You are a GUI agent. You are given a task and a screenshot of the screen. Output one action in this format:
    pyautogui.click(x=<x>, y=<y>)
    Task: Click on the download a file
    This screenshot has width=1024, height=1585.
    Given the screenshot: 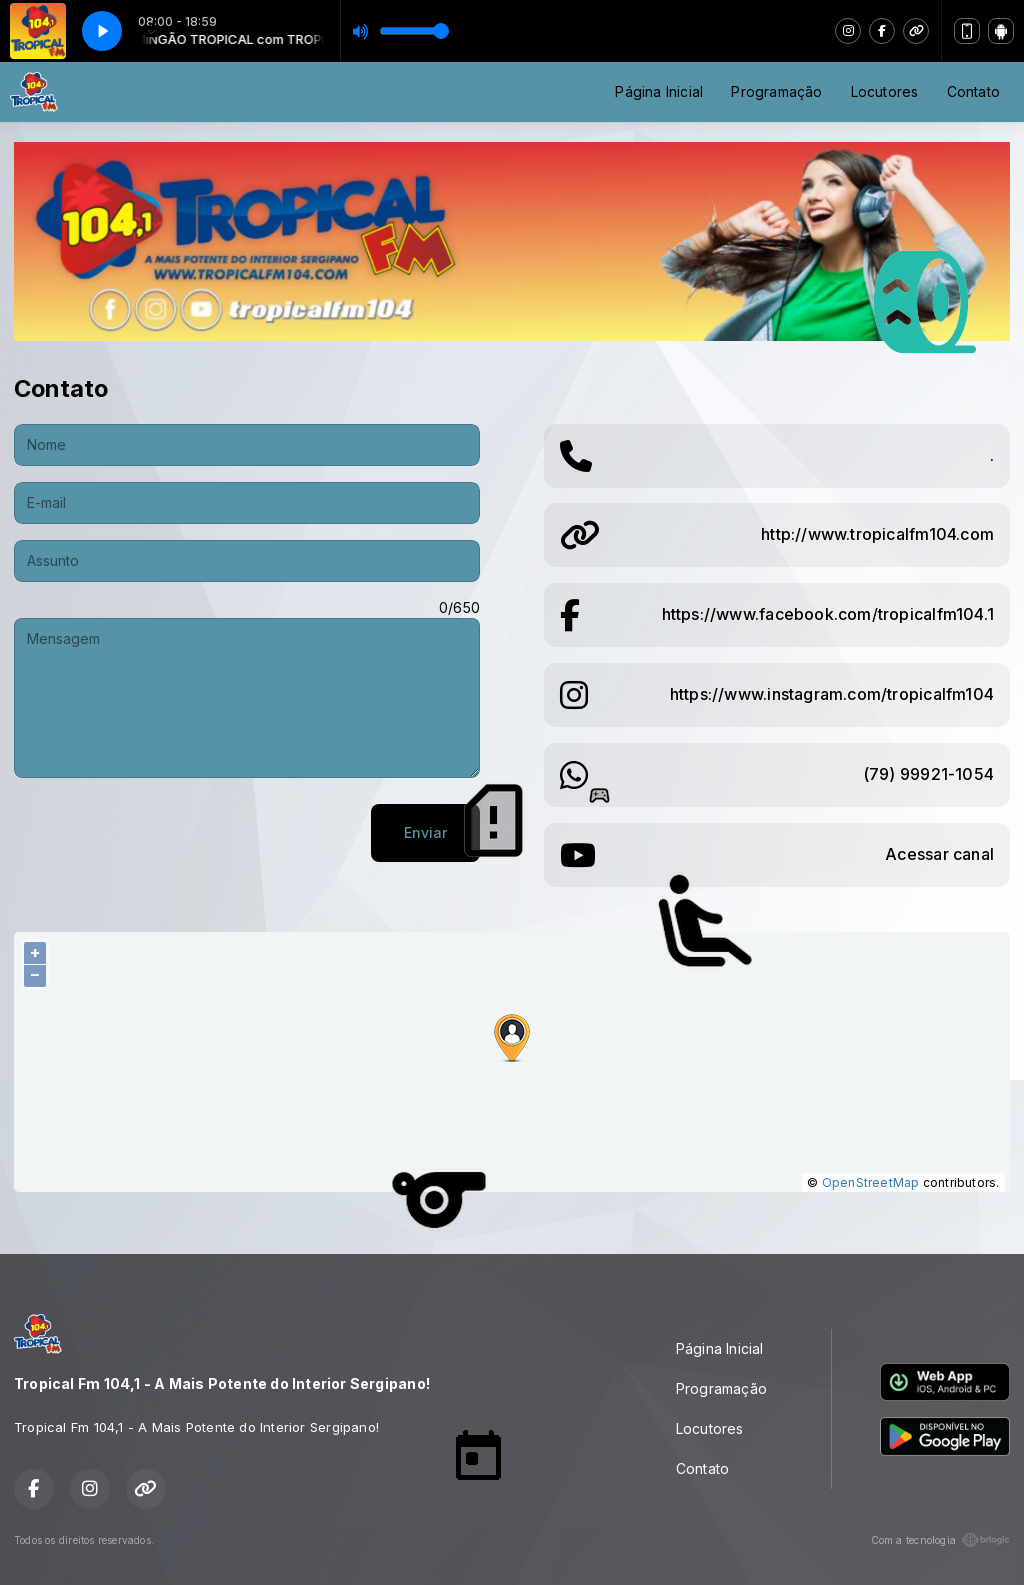 What is the action you would take?
    pyautogui.click(x=151, y=30)
    